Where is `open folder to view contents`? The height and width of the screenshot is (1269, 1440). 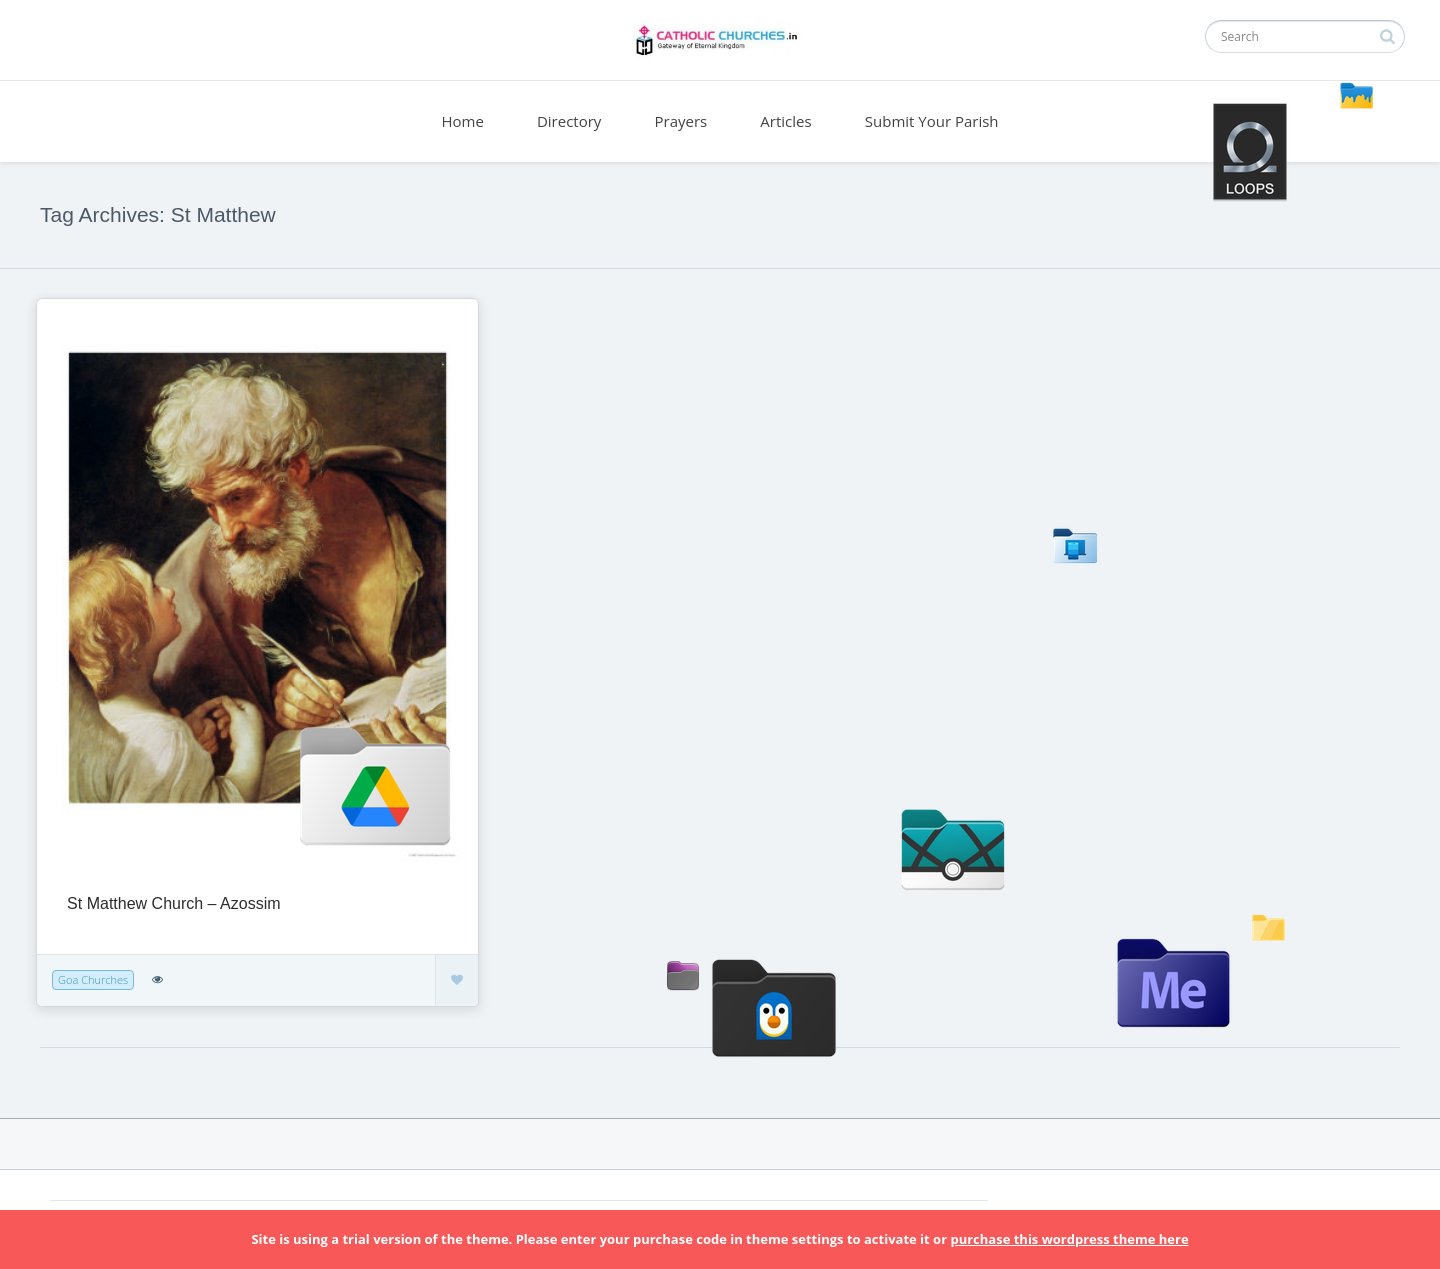
open folder to view contents is located at coordinates (1356, 96).